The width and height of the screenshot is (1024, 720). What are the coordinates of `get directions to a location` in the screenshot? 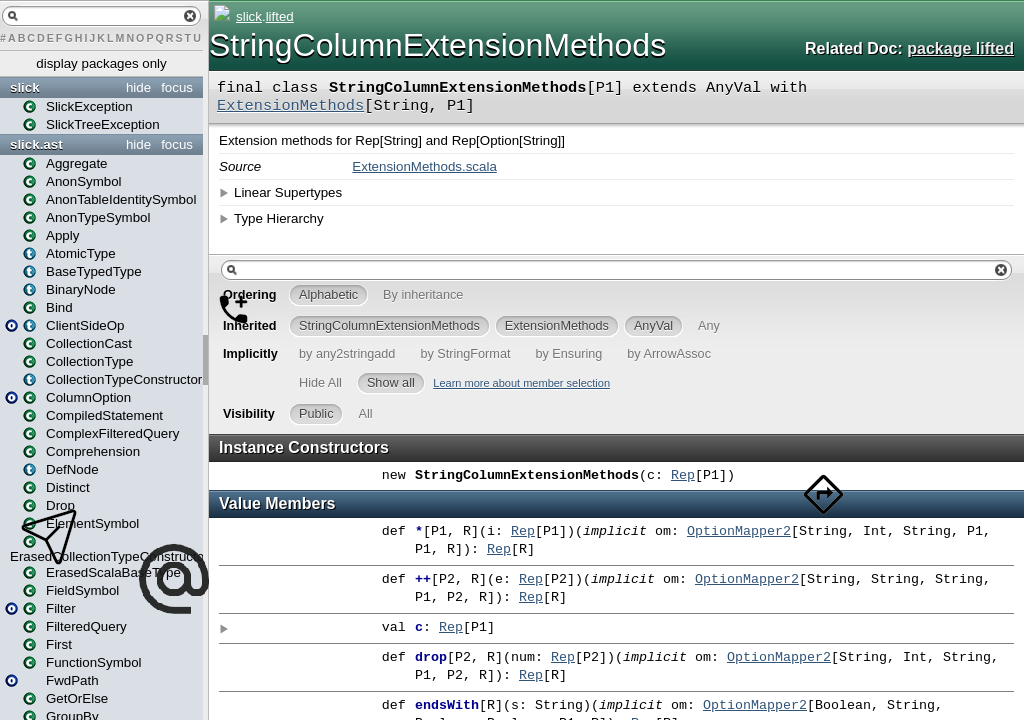 It's located at (823, 494).